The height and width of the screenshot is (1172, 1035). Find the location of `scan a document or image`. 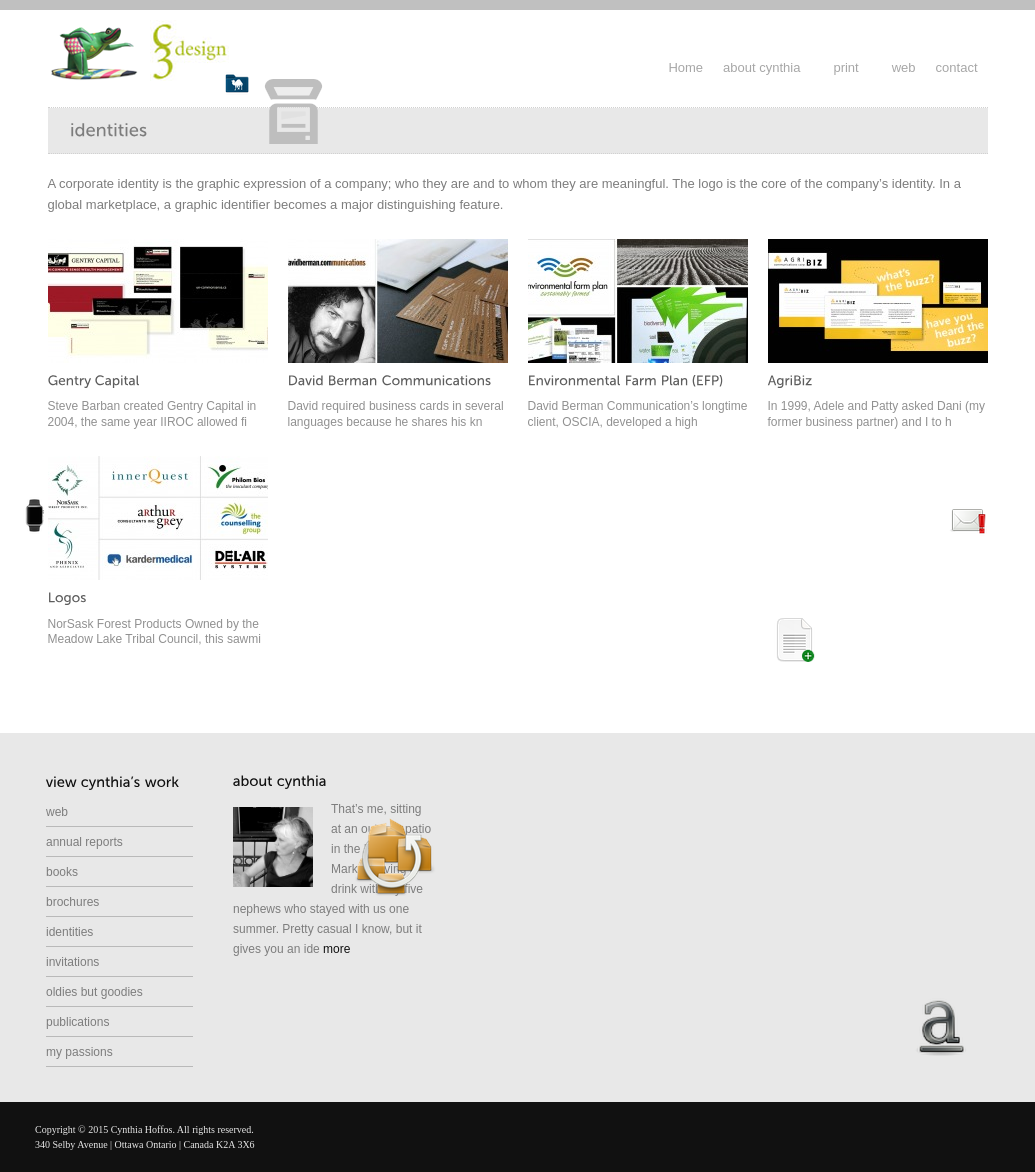

scan a document or image is located at coordinates (293, 111).